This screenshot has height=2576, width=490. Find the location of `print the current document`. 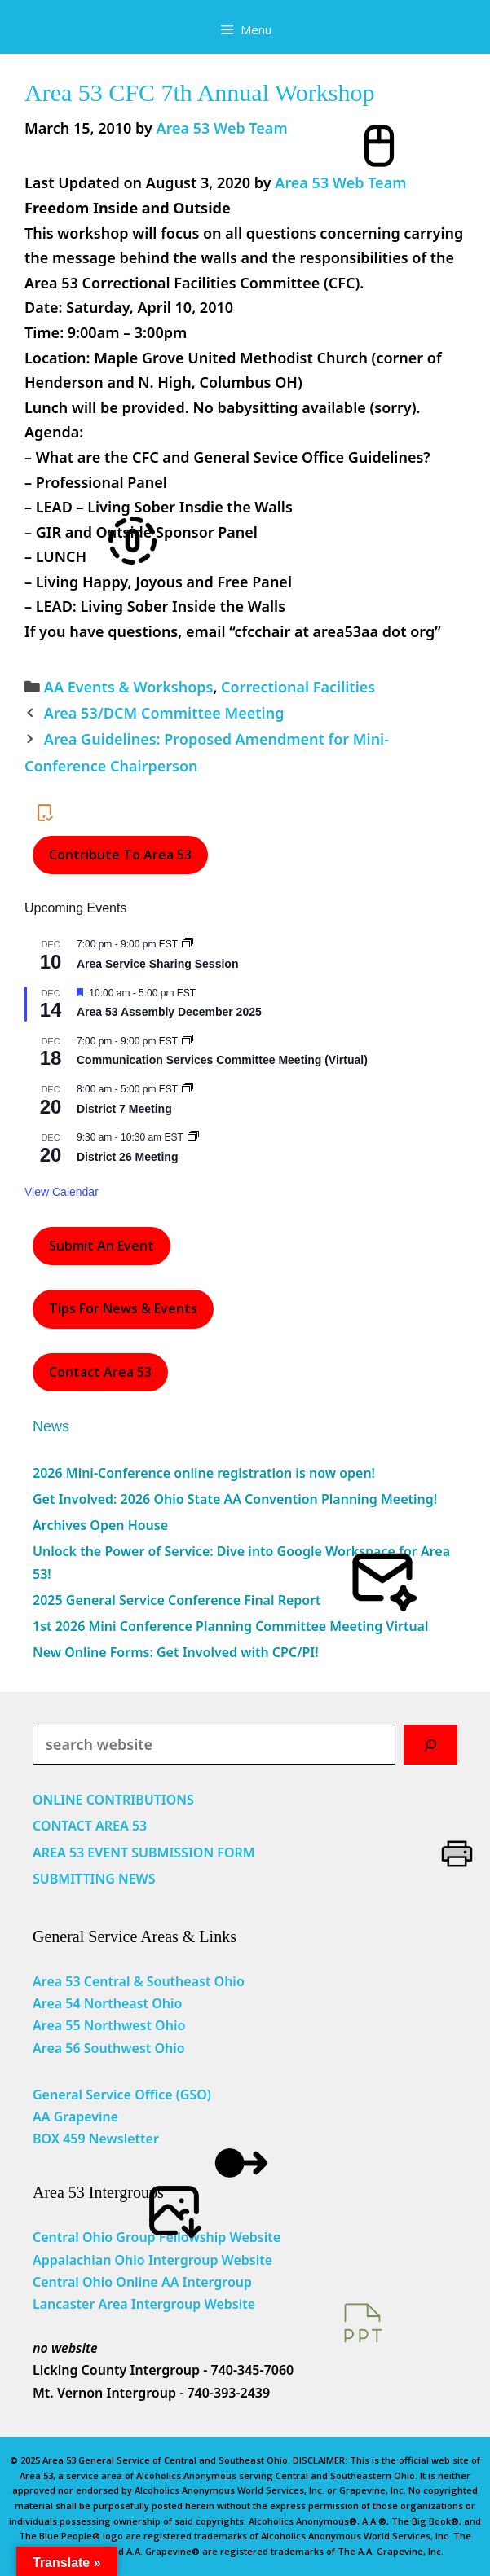

print the current document is located at coordinates (457, 1853).